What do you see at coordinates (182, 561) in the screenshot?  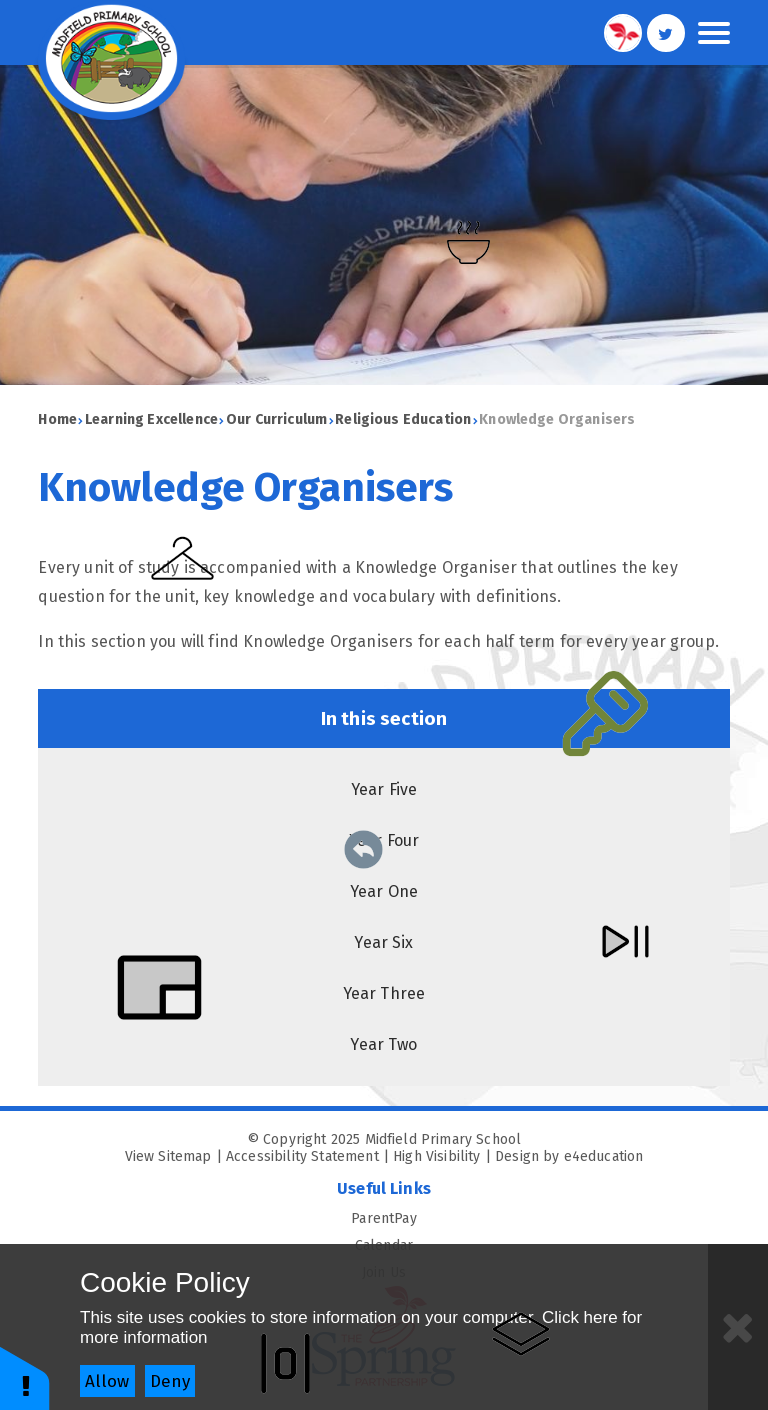 I see `access your wardrobe or closet` at bounding box center [182, 561].